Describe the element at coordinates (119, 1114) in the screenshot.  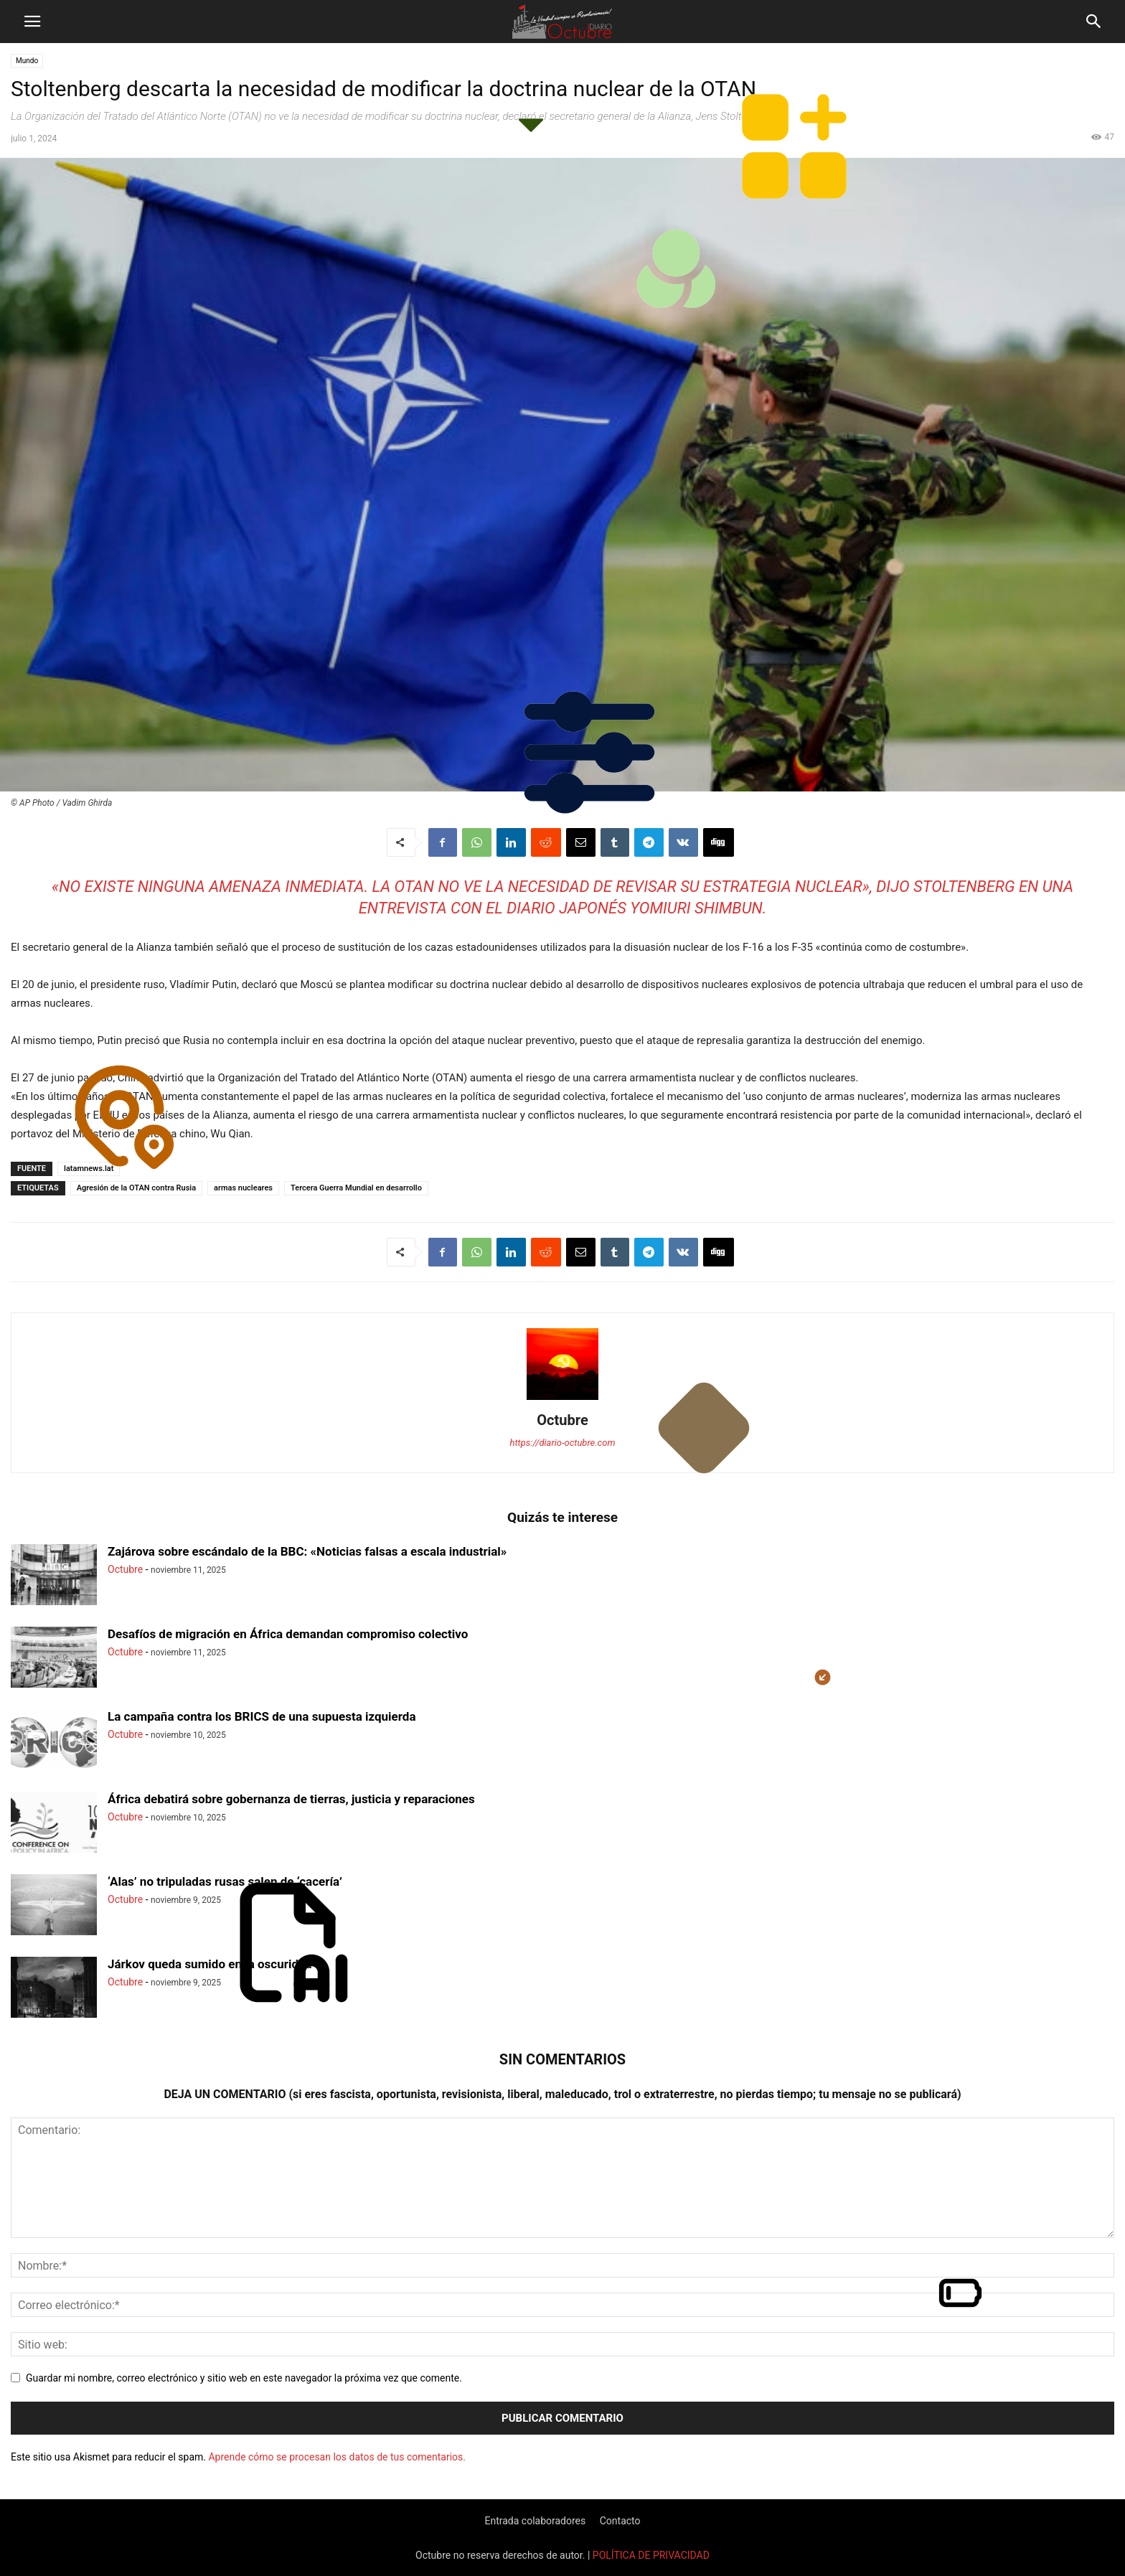
I see `add a new location pin` at that location.